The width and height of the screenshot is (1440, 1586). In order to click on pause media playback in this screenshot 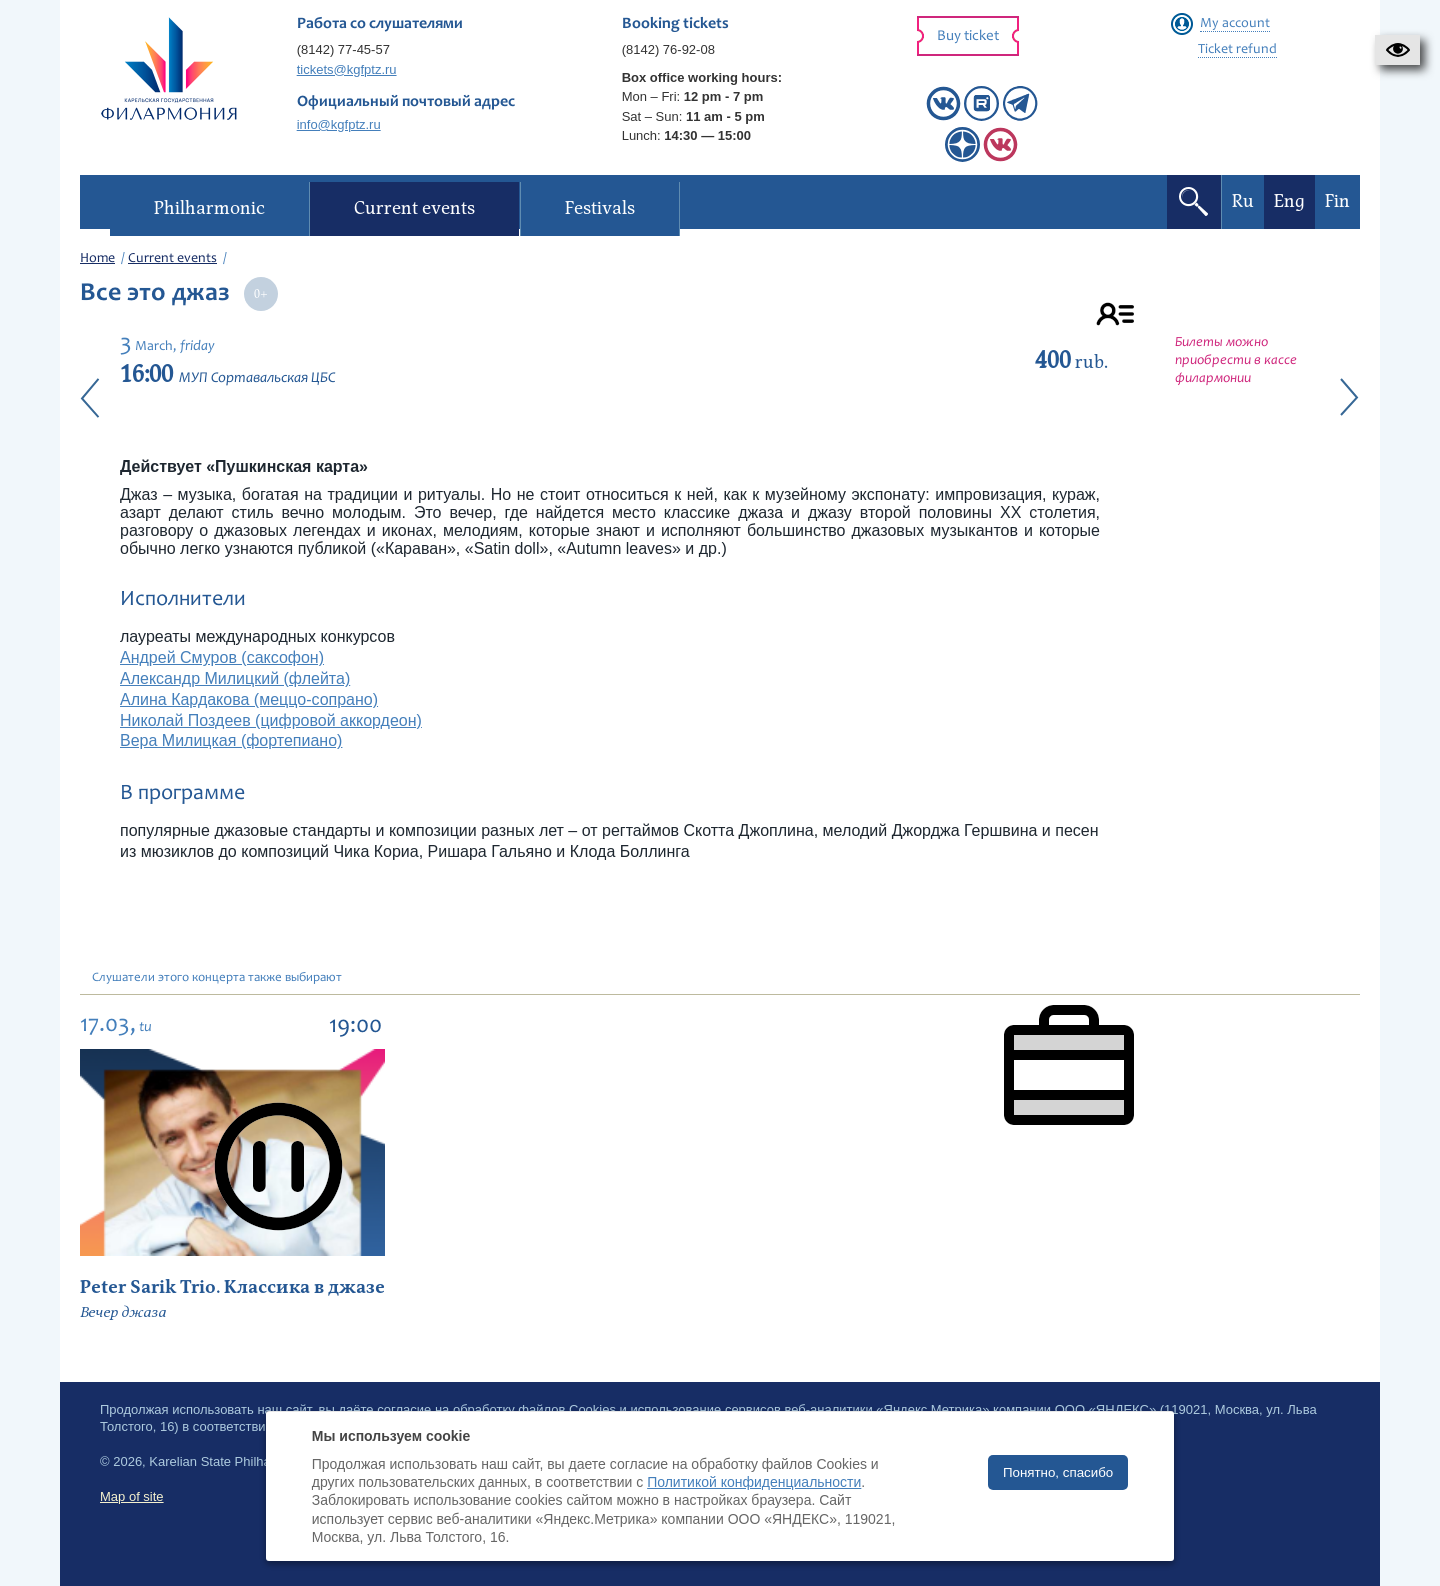, I will do `click(278, 1166)`.